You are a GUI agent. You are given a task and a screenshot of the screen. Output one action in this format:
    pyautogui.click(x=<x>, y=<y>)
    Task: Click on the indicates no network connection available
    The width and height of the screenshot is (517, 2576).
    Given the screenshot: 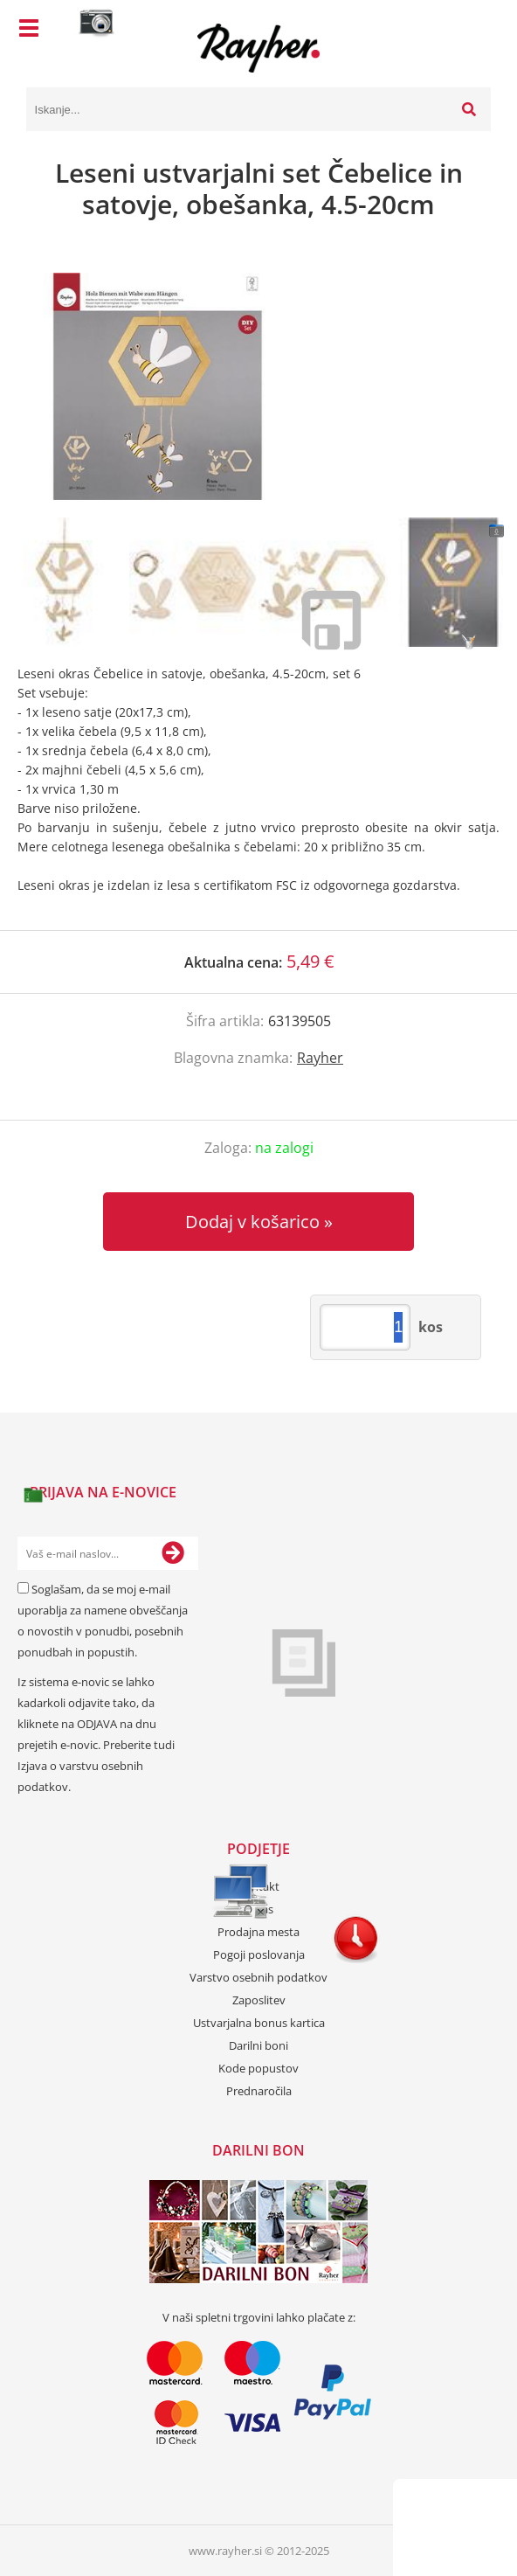 What is the action you would take?
    pyautogui.click(x=240, y=1891)
    